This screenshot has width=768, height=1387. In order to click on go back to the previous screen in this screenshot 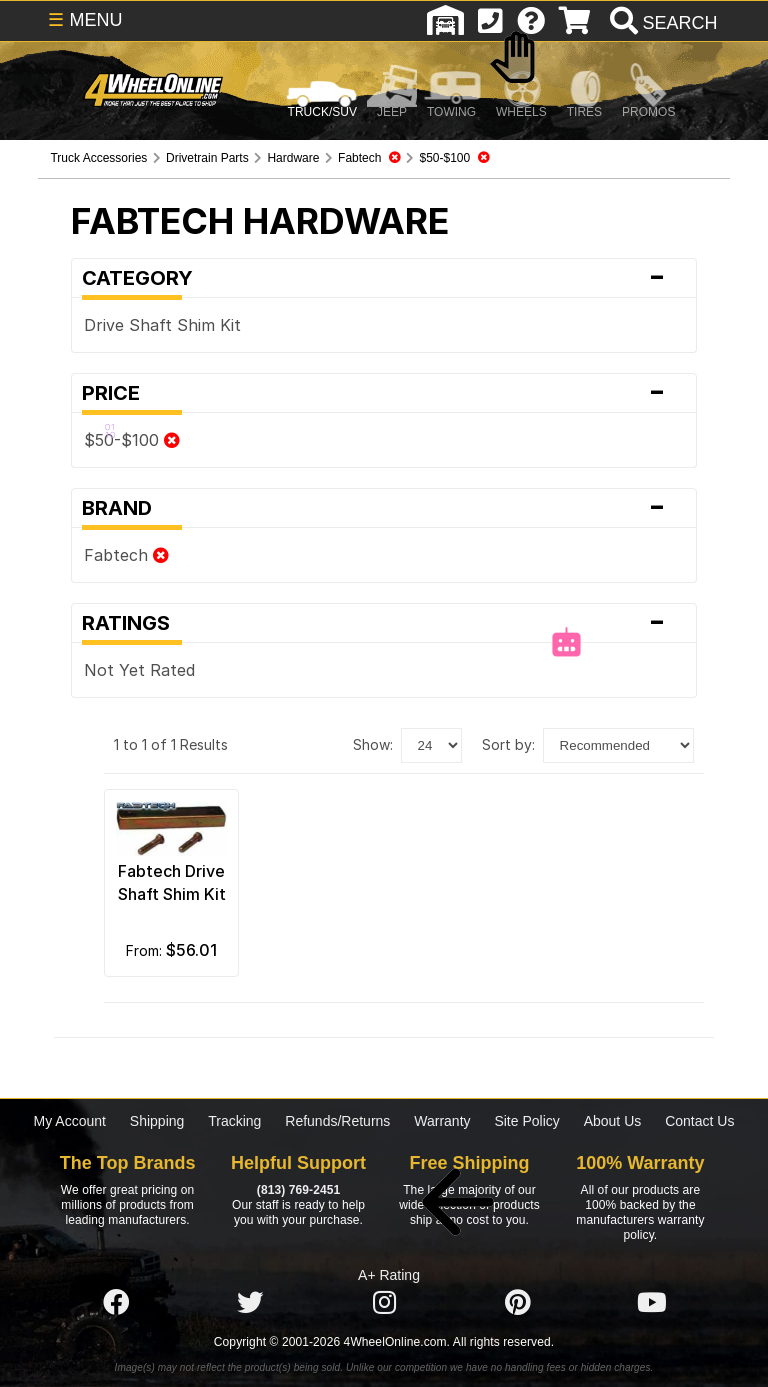, I will do `click(458, 1202)`.